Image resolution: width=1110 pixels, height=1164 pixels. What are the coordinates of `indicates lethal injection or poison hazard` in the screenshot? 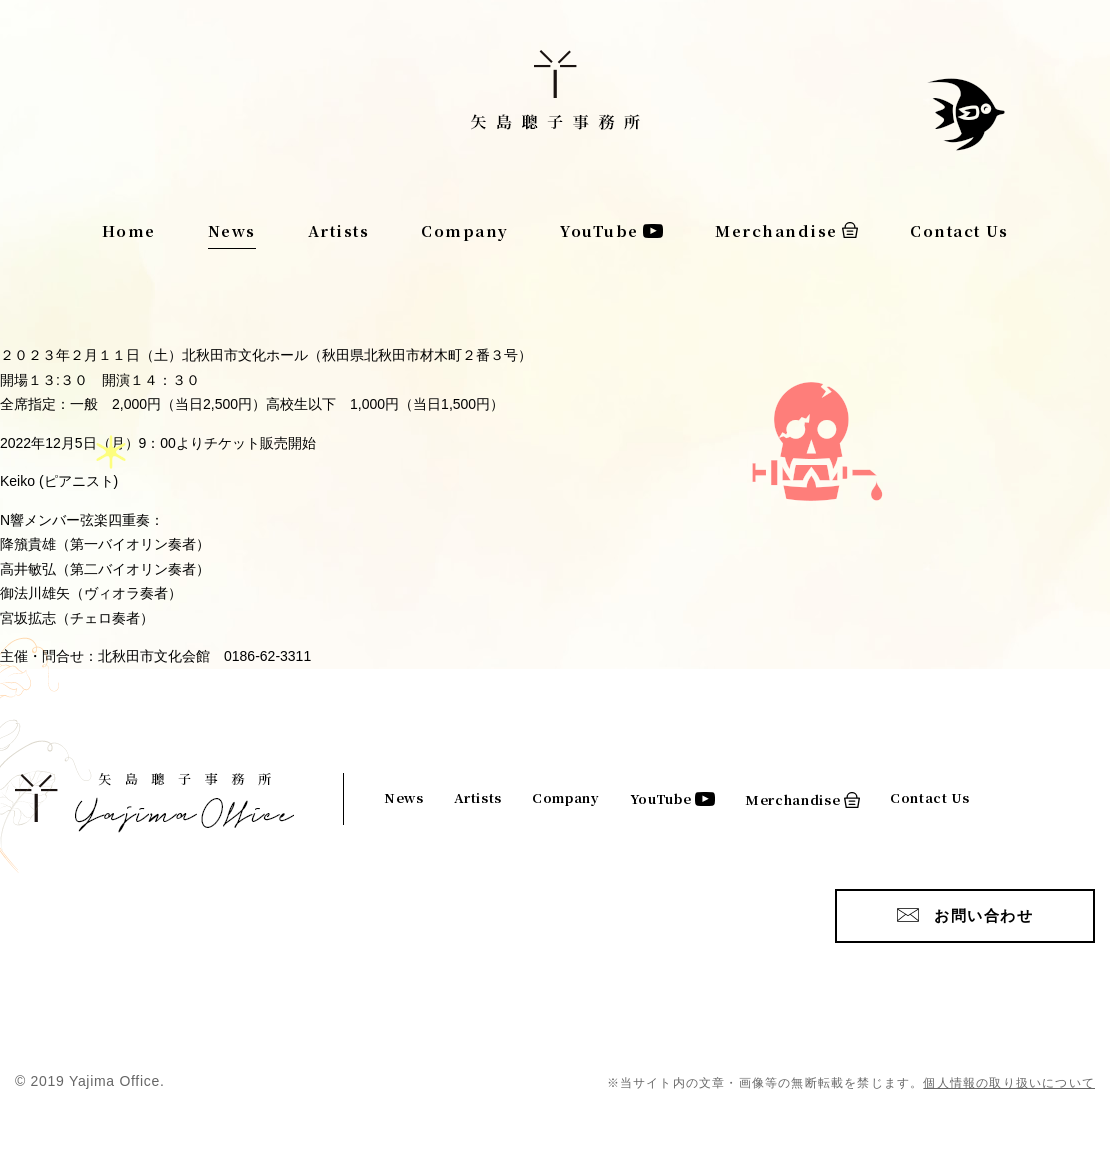 It's located at (814, 441).